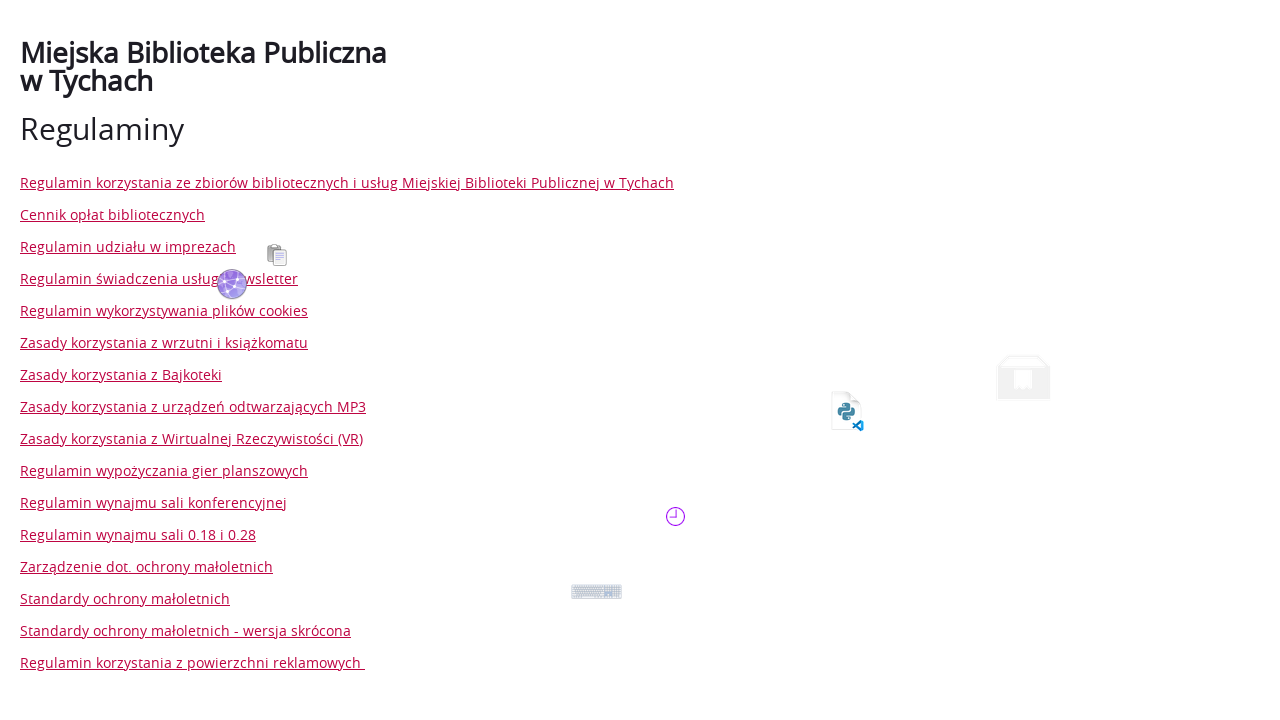 Image resolution: width=1280 pixels, height=720 pixels. What do you see at coordinates (596, 591) in the screenshot?
I see `connect a bluetooth keyboard` at bounding box center [596, 591].